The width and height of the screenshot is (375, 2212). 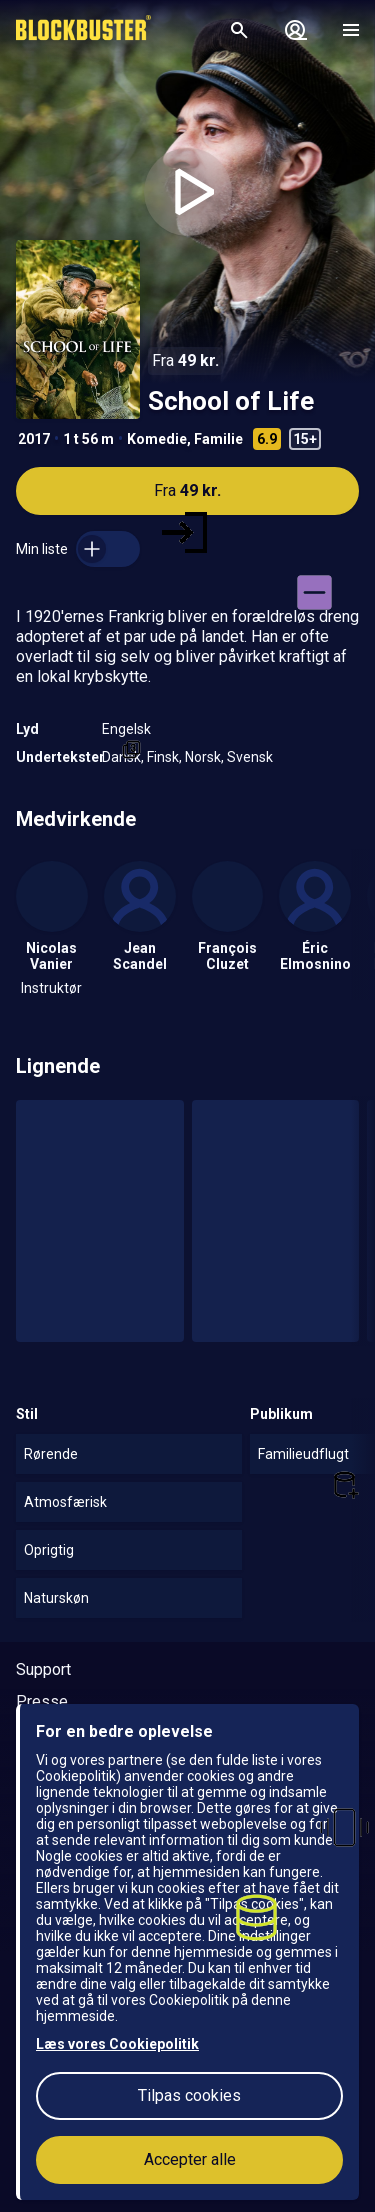 I want to click on add a new database or storage container, so click(x=344, y=1484).